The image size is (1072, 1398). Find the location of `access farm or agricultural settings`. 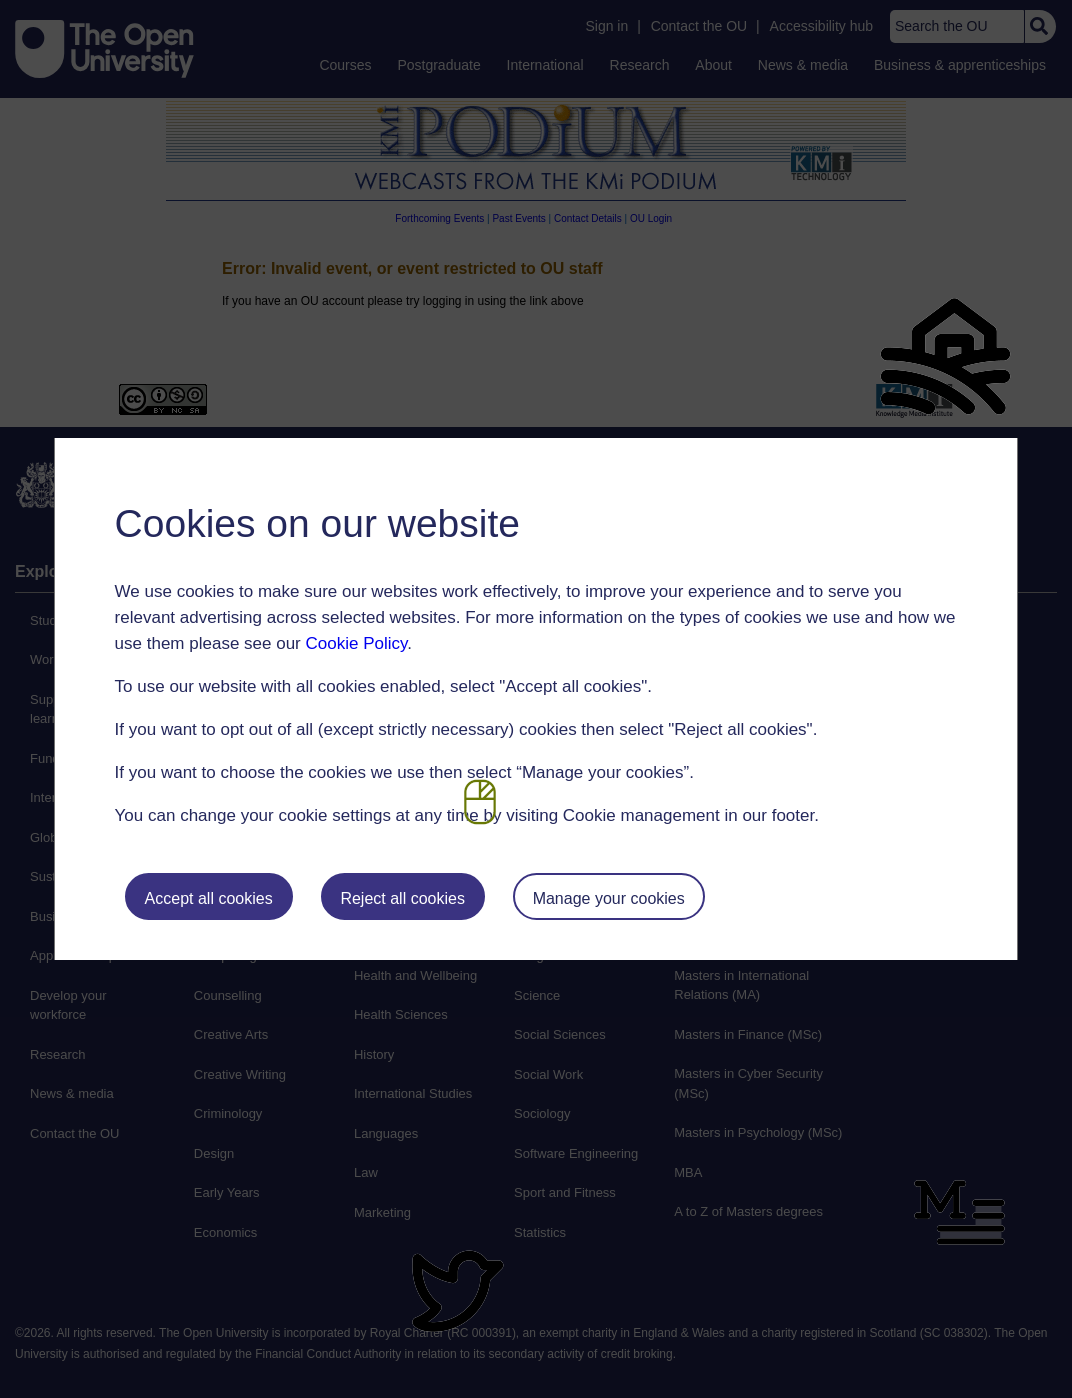

access farm or agricultural settings is located at coordinates (945, 358).